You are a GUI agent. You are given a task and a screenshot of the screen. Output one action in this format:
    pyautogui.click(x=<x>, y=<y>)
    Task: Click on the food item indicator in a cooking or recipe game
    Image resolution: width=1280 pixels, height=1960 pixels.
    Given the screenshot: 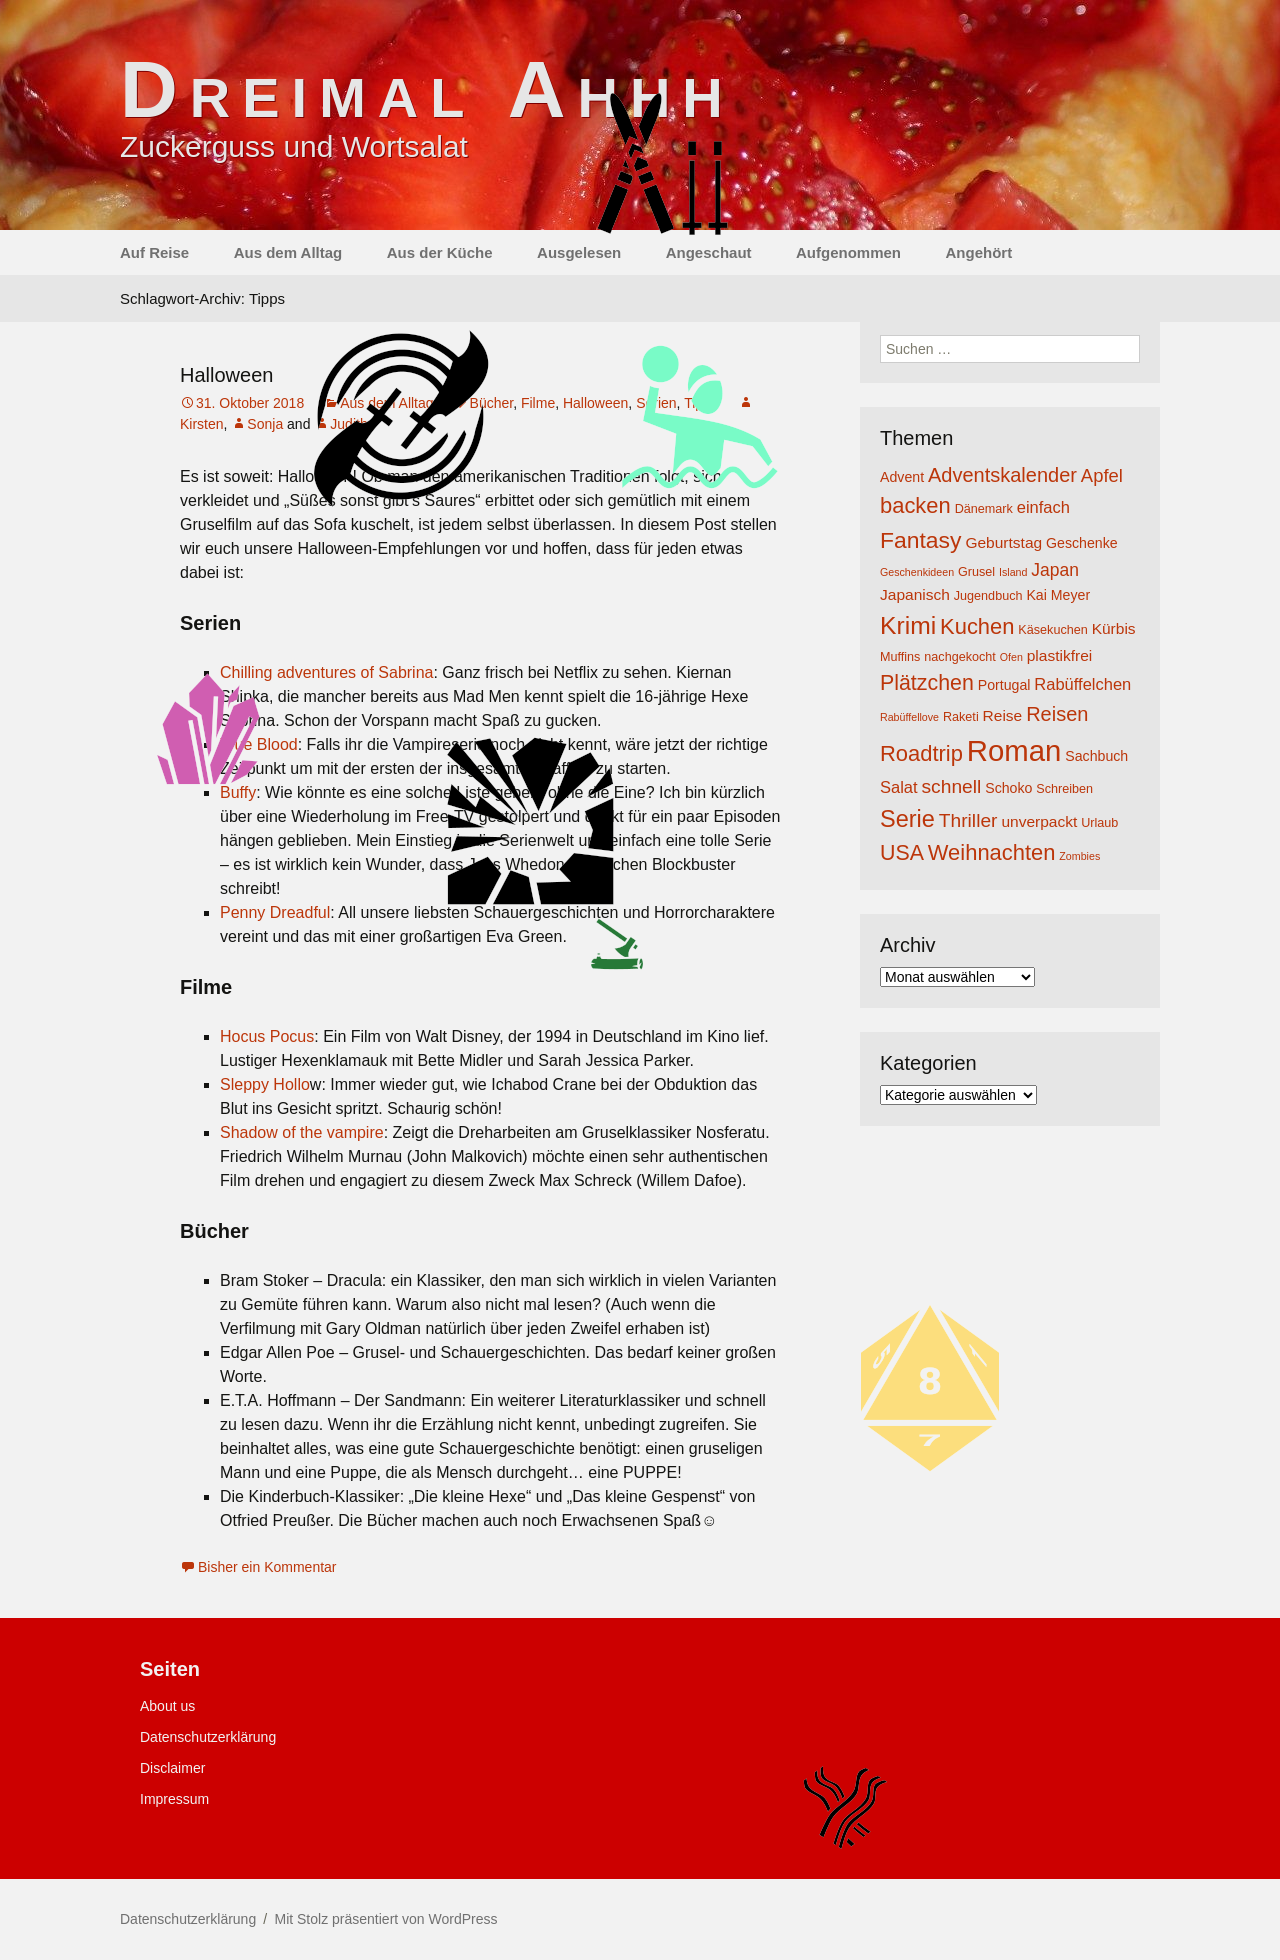 What is the action you would take?
    pyautogui.click(x=845, y=1807)
    